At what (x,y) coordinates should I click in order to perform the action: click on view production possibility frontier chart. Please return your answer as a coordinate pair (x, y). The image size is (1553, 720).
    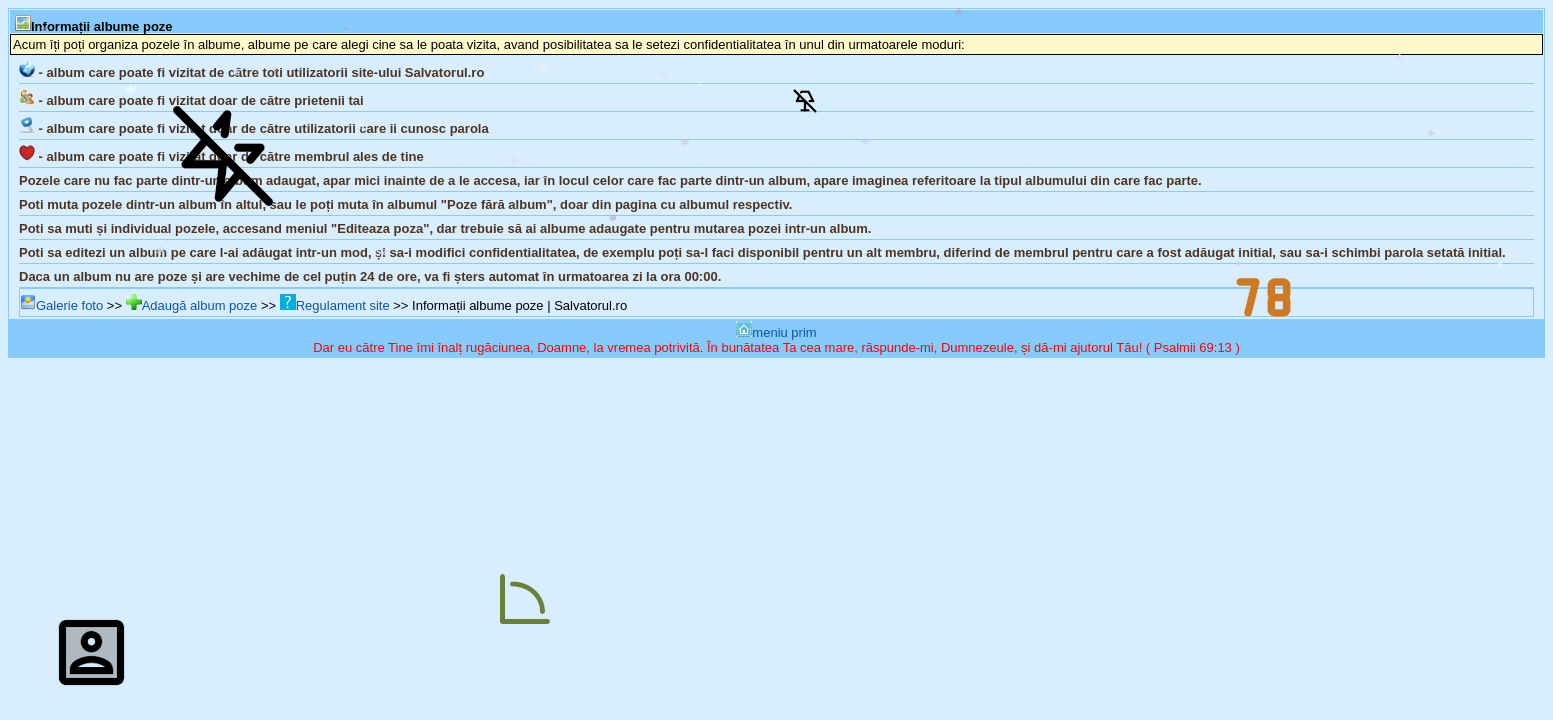
    Looking at the image, I should click on (525, 599).